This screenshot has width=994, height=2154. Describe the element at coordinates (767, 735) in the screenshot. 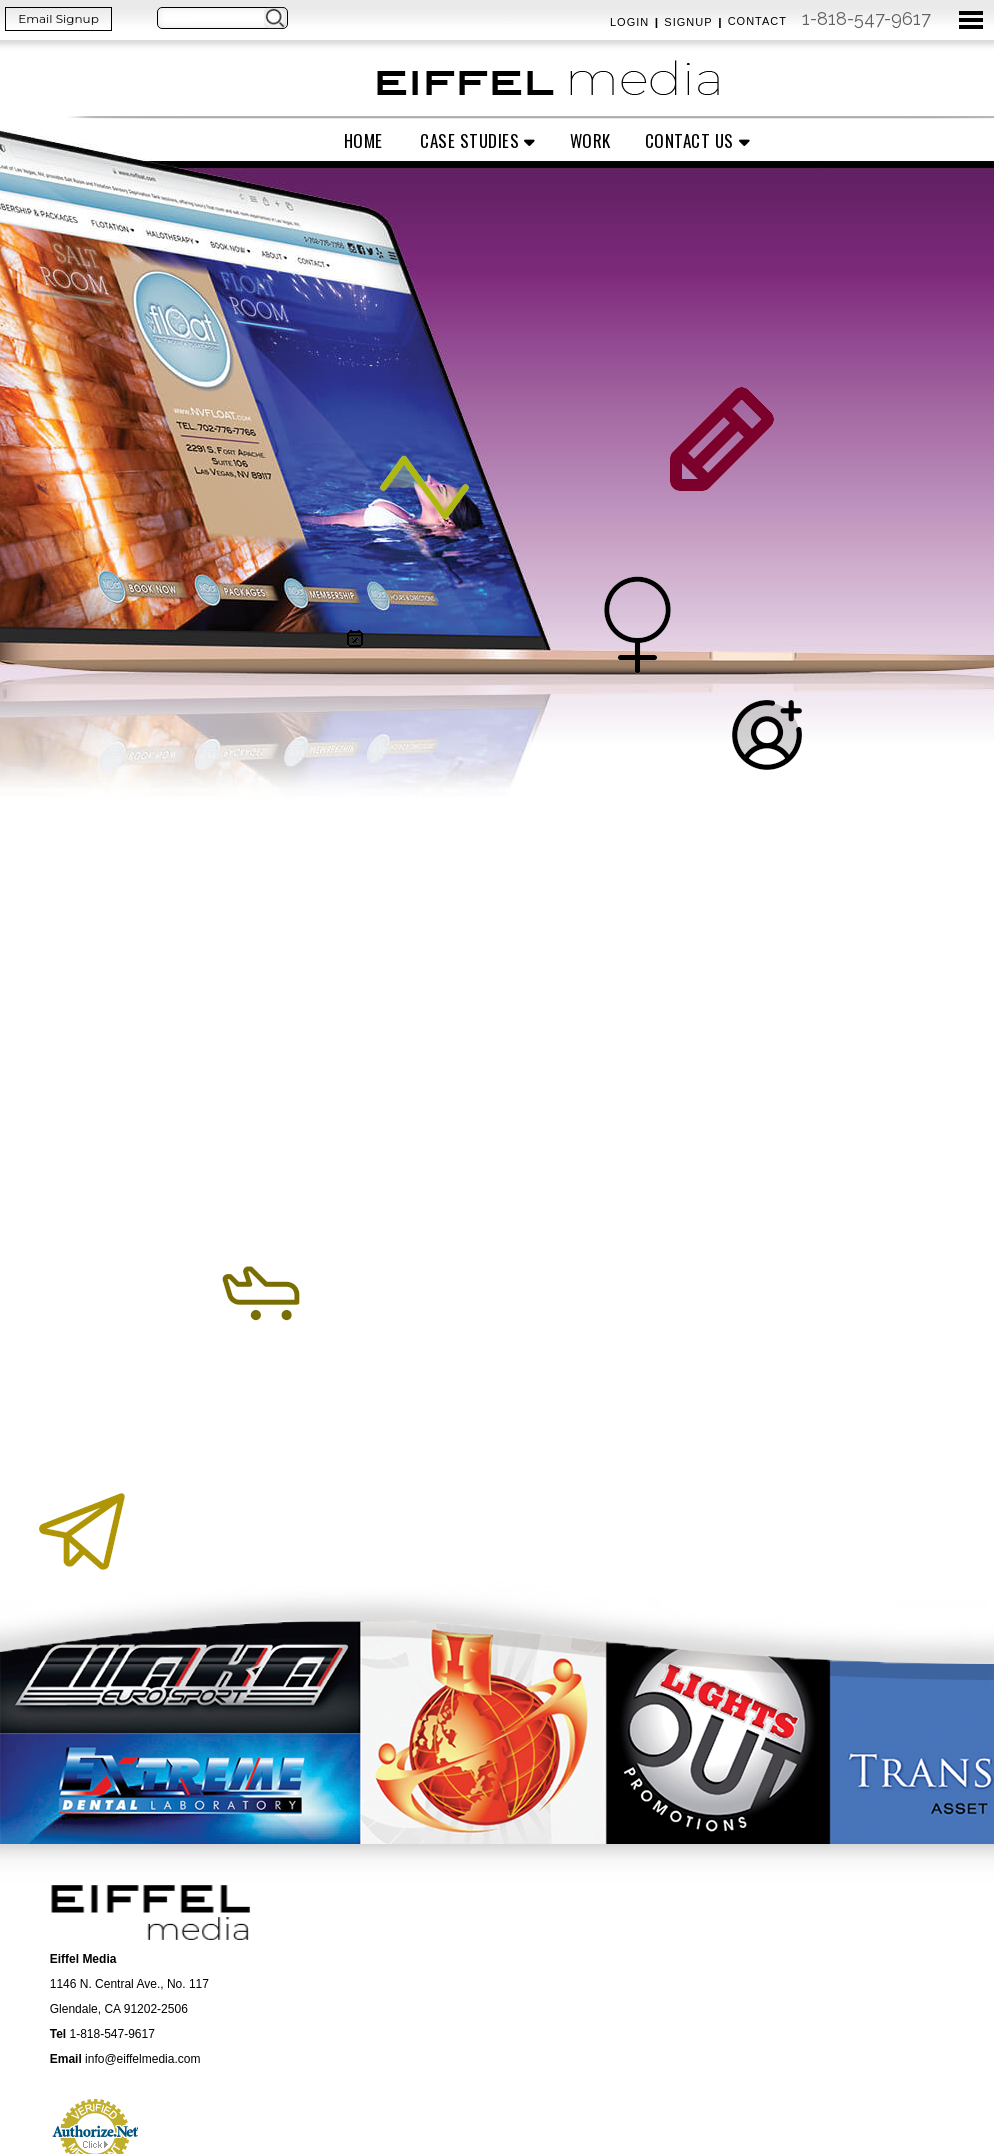

I see `add a new user or contact` at that location.